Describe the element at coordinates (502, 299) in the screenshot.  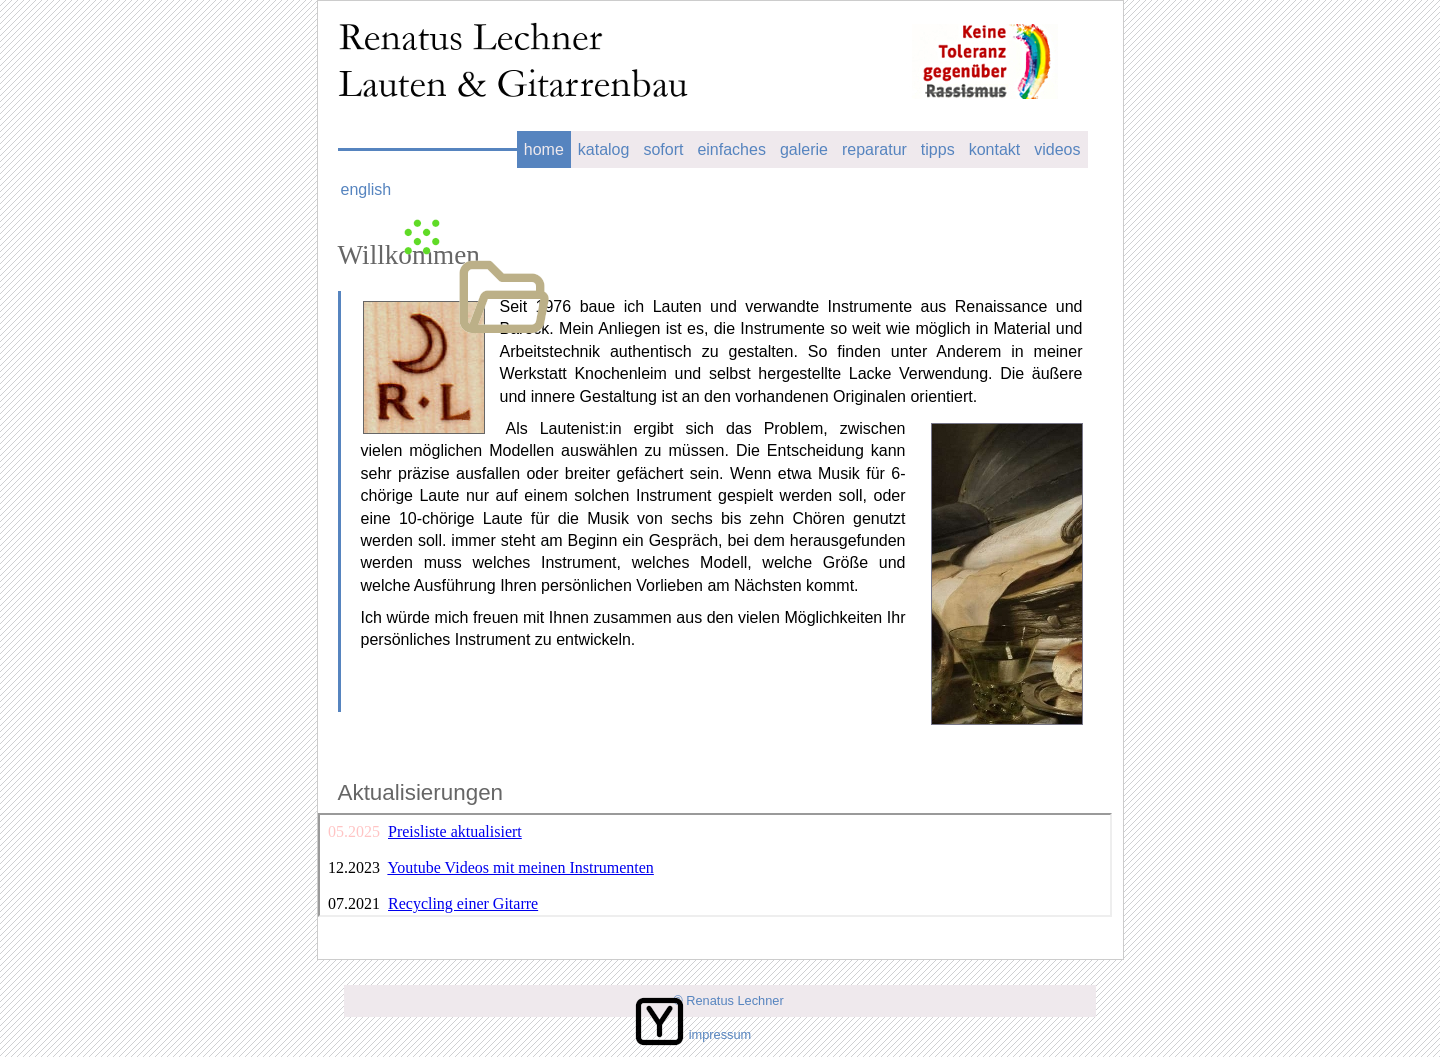
I see `open folder to view contents` at that location.